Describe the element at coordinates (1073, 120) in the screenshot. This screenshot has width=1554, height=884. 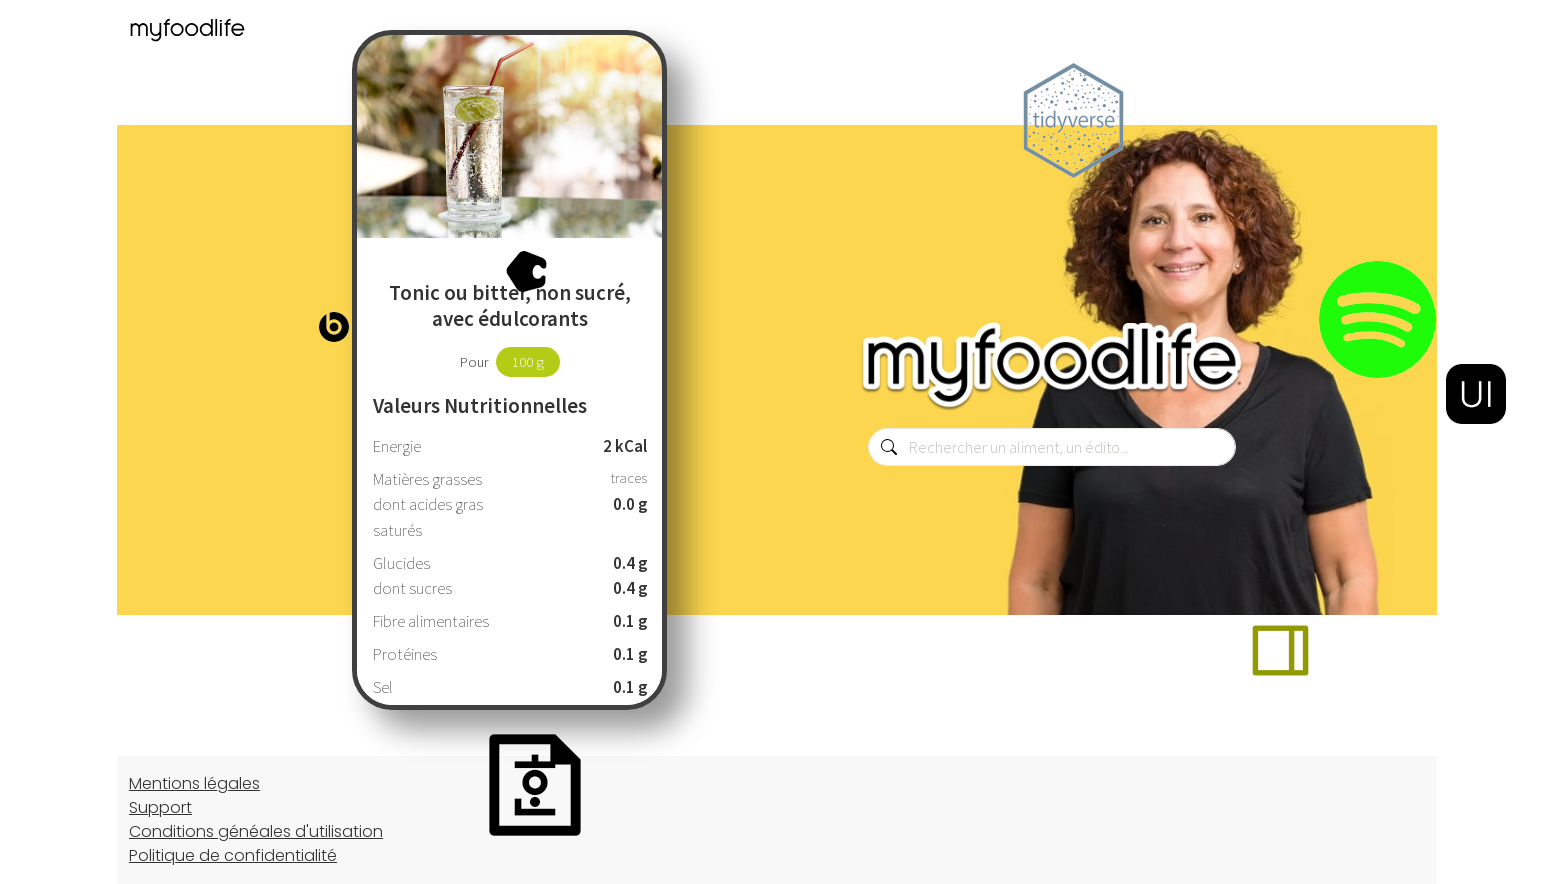
I see `tidyverse logo - R data science package collection` at that location.